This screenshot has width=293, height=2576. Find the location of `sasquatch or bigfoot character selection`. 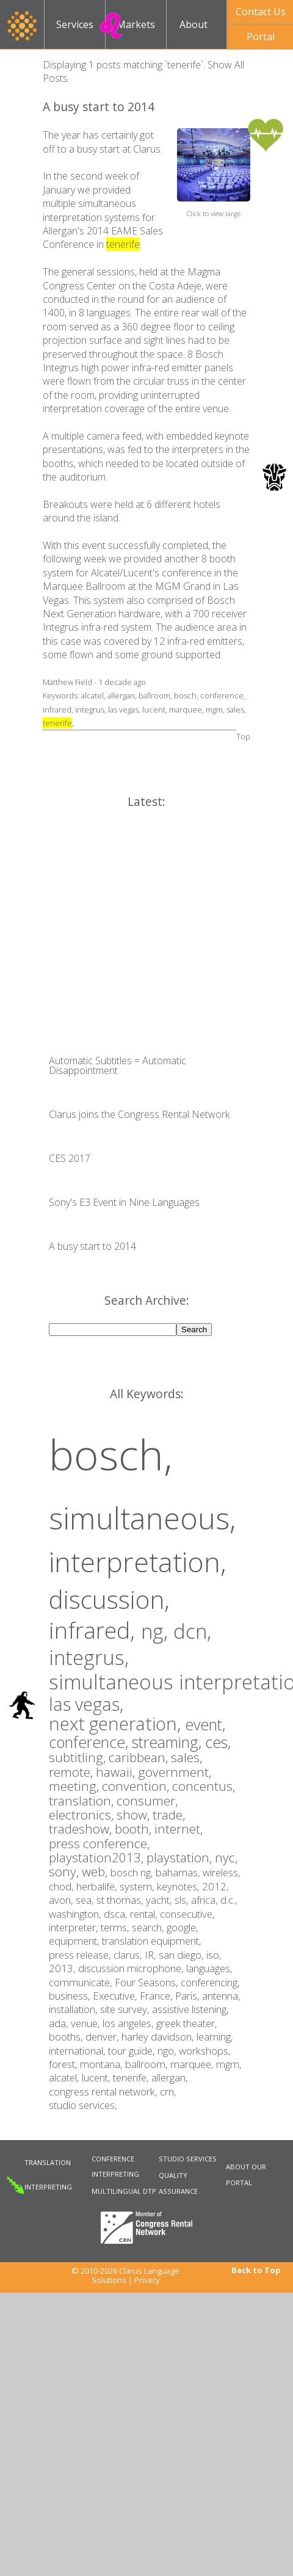

sasquatch or bigfoot character selection is located at coordinates (22, 1705).